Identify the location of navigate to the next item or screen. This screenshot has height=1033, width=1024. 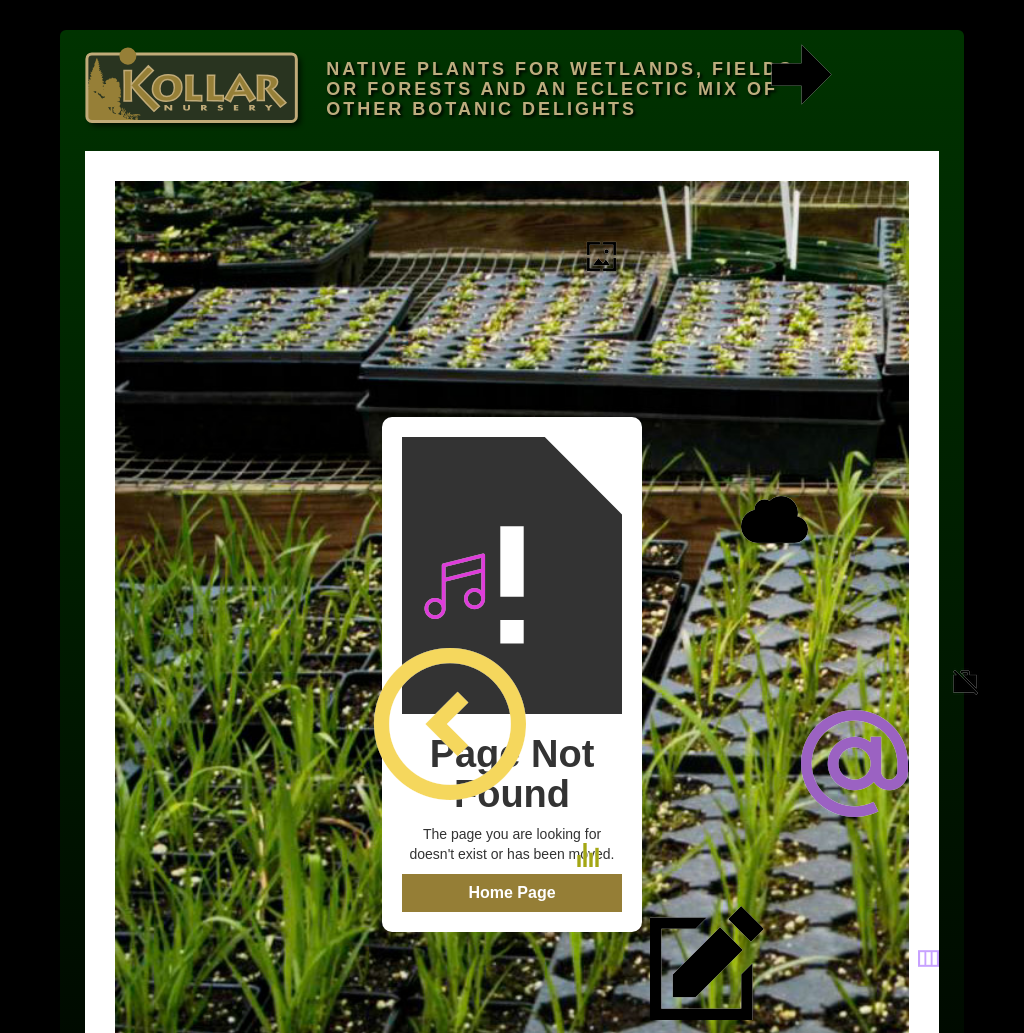
(801, 74).